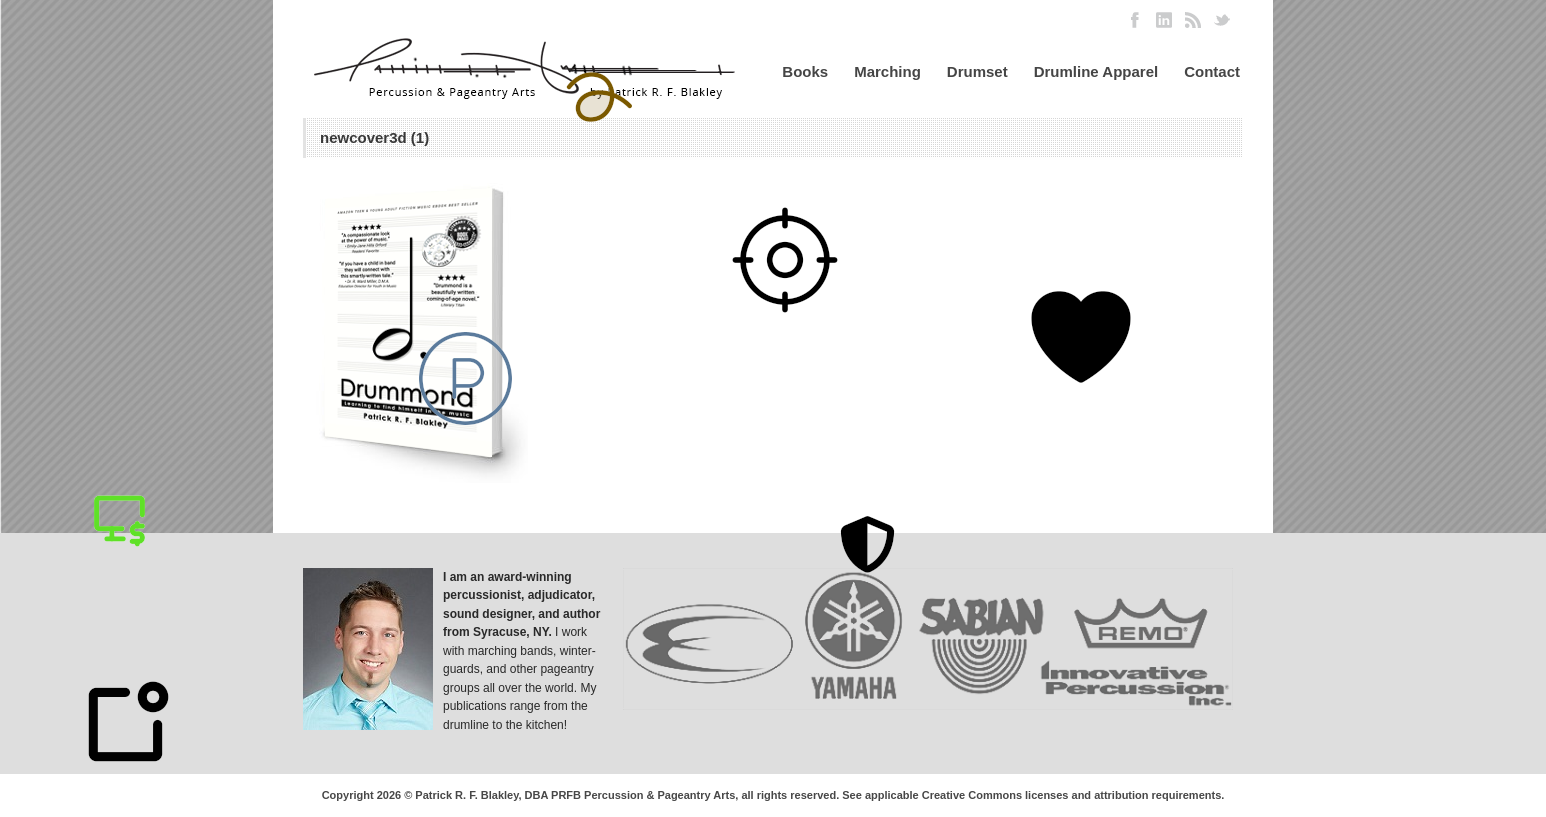 The height and width of the screenshot is (817, 1546). Describe the element at coordinates (127, 723) in the screenshot. I see `view notifications` at that location.